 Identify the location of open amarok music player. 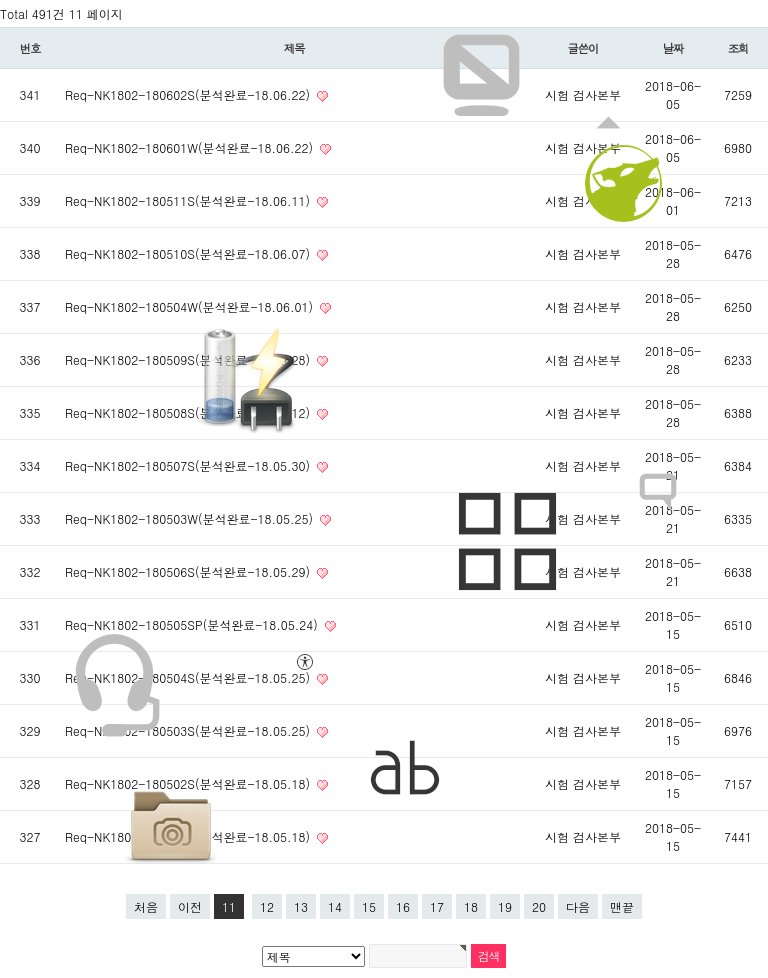
(623, 183).